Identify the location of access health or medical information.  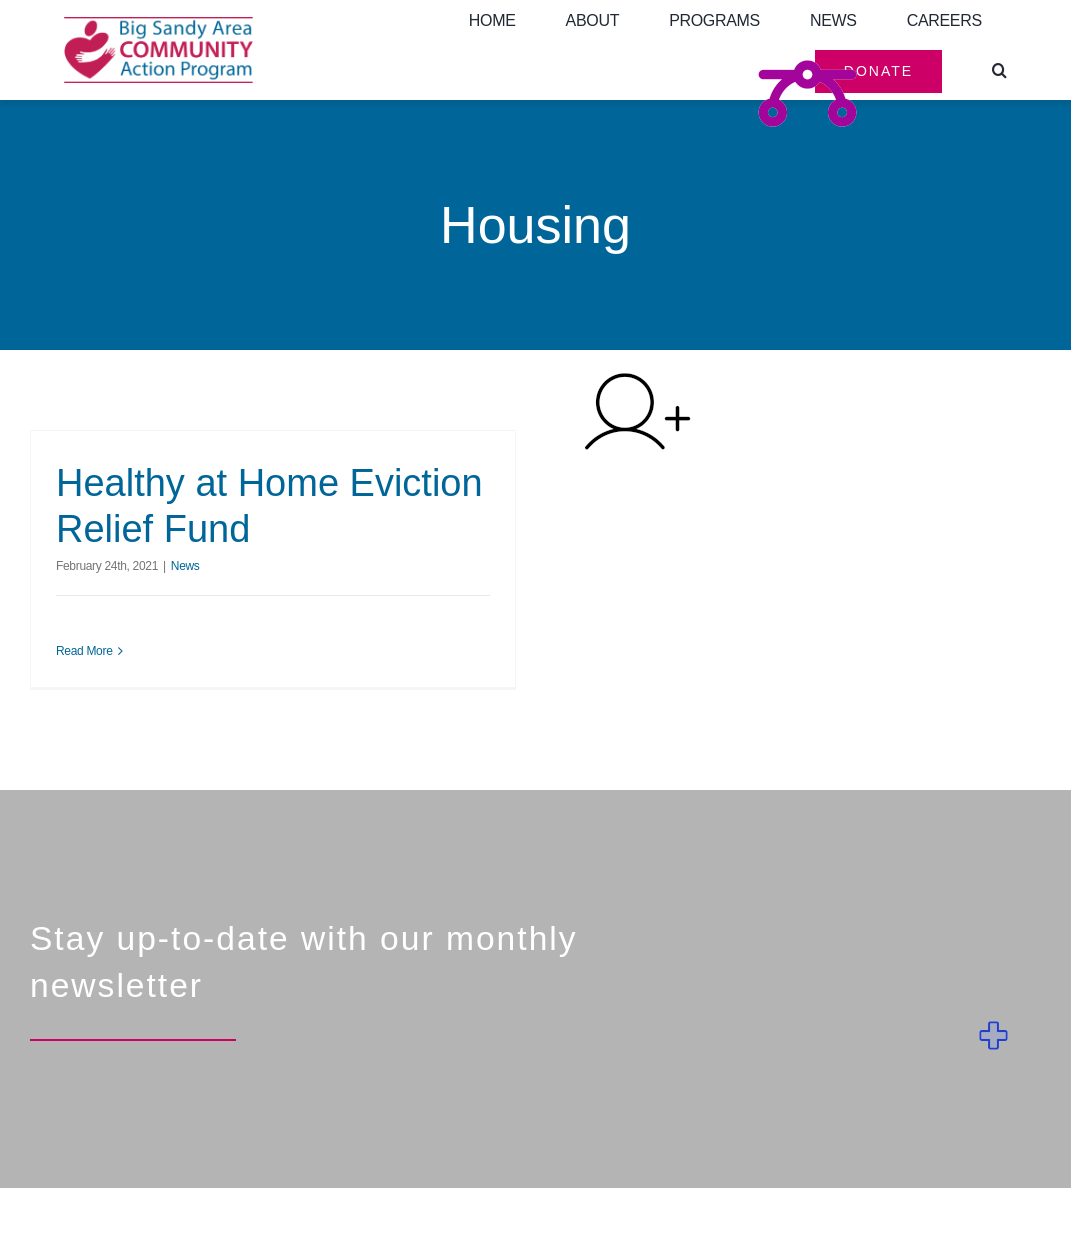
(993, 1035).